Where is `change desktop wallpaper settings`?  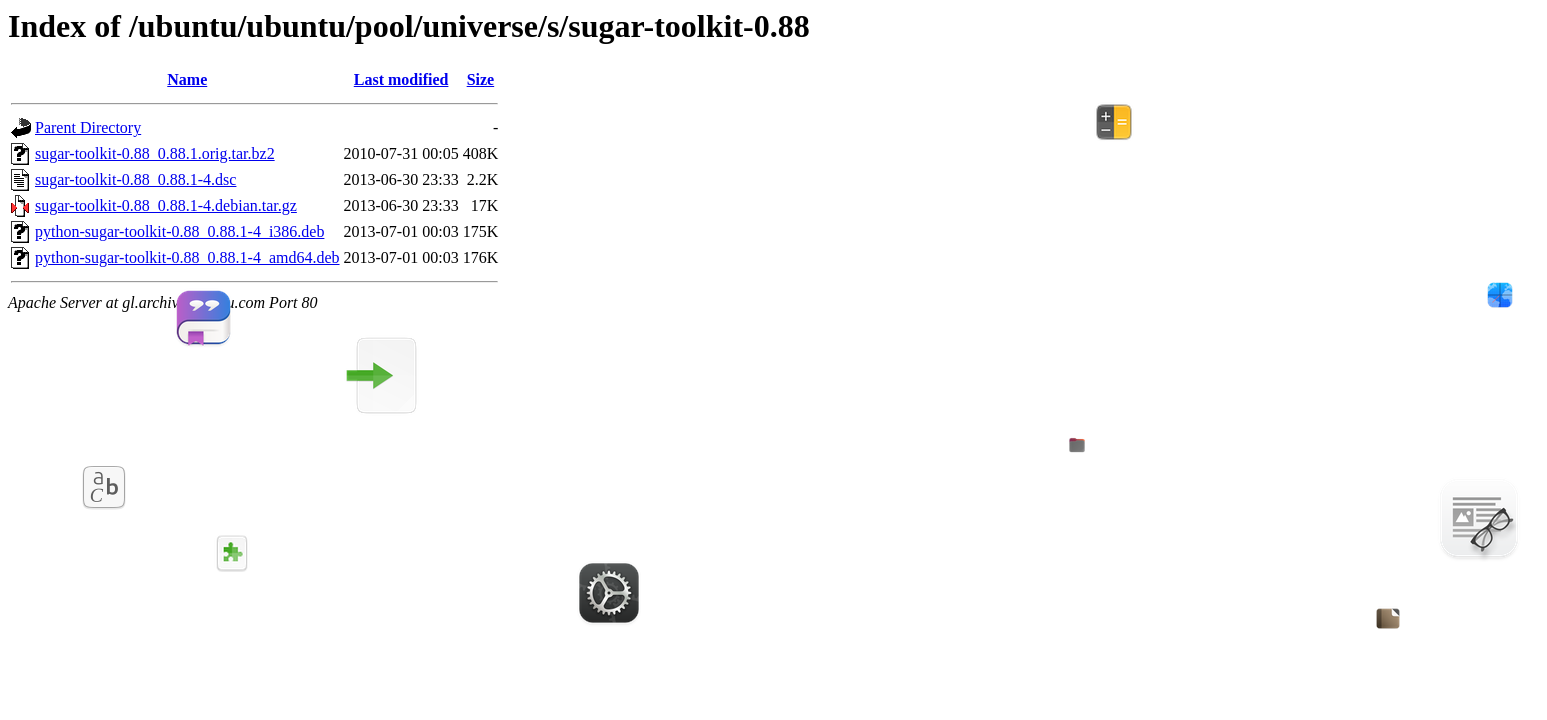
change desktop wallpaper settings is located at coordinates (1388, 618).